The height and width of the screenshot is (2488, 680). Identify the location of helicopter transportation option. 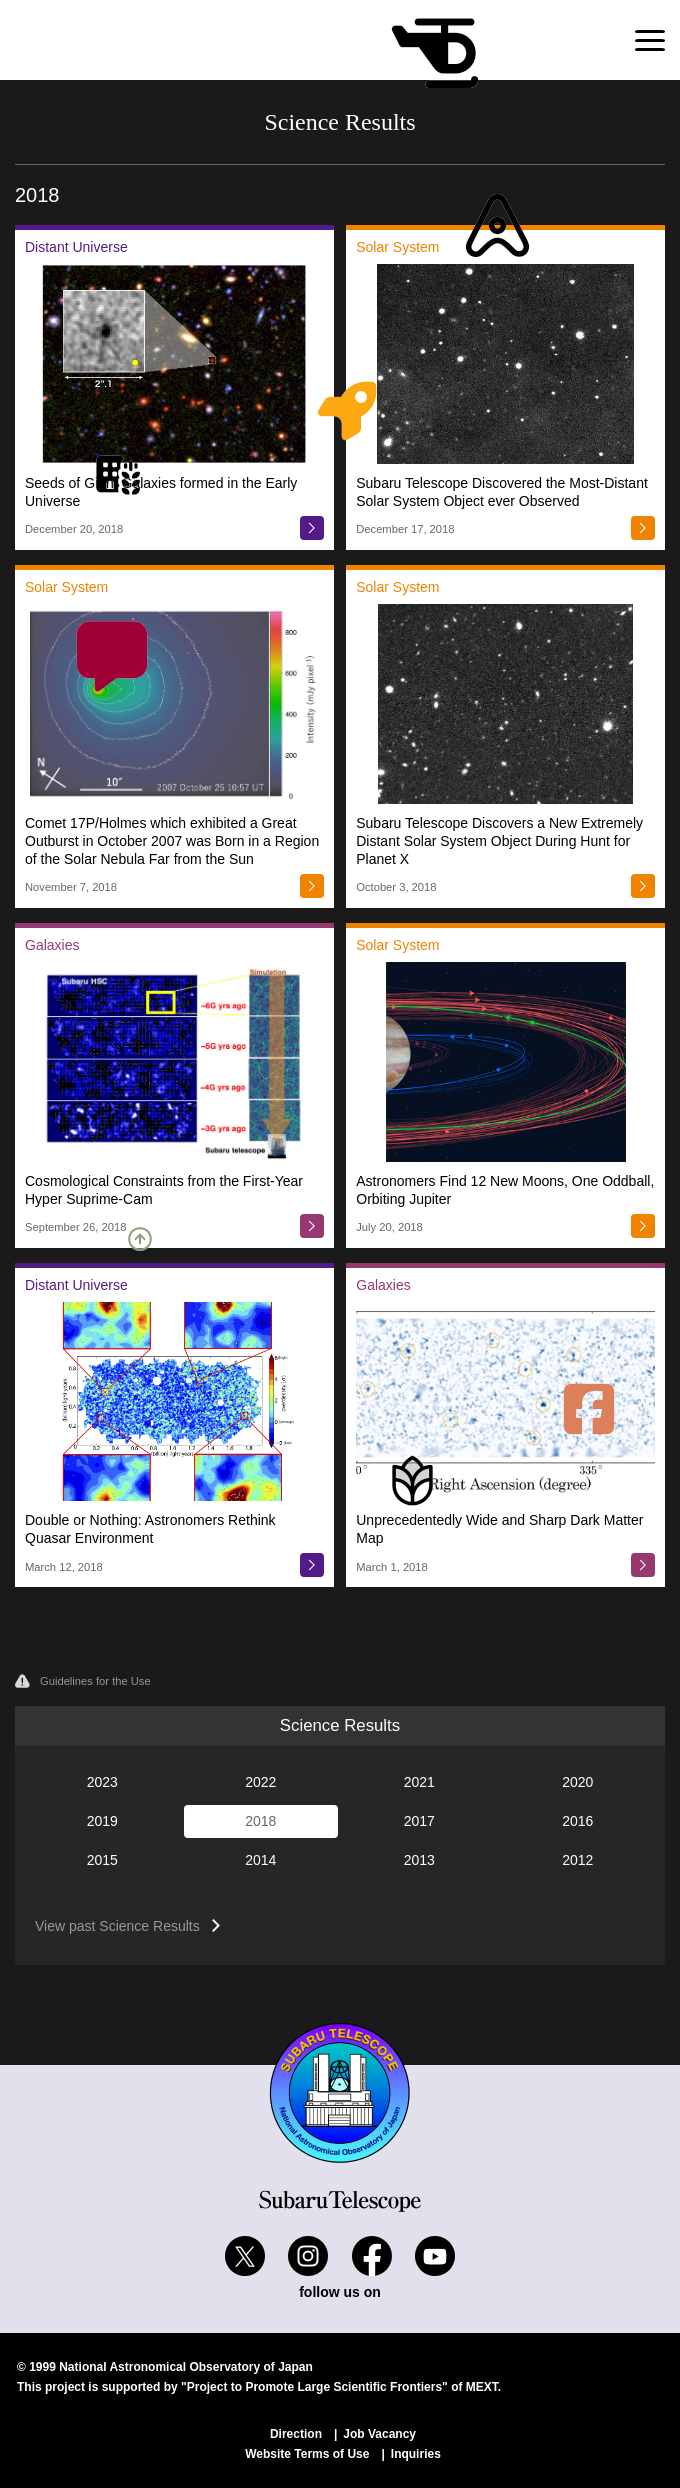
(435, 52).